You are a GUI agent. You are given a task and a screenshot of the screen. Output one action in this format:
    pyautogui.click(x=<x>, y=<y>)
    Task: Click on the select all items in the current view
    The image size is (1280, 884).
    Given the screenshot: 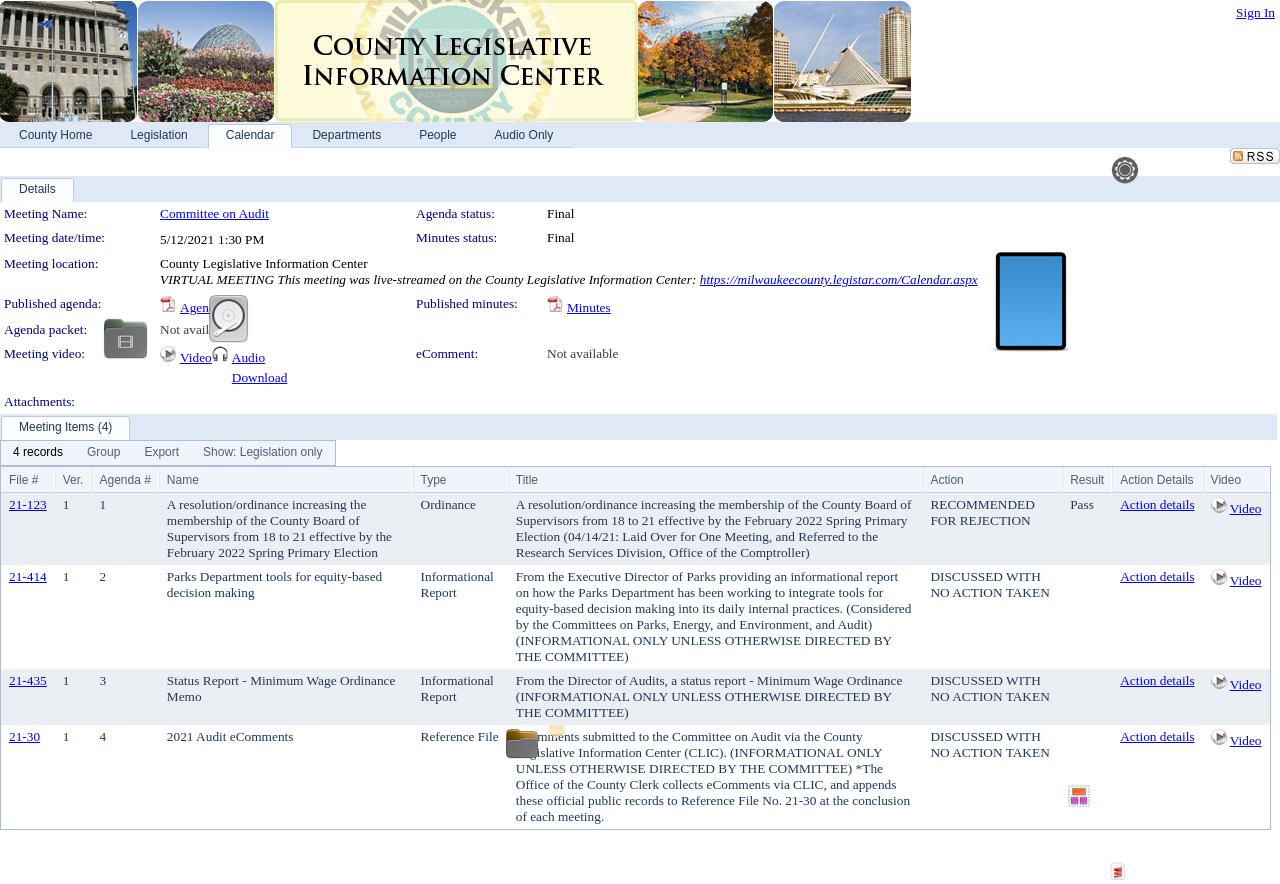 What is the action you would take?
    pyautogui.click(x=1079, y=796)
    